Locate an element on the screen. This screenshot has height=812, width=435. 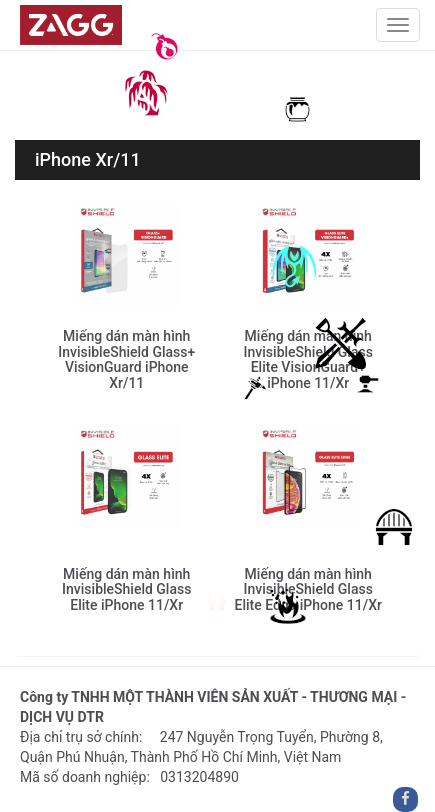
access combat or adventure tools is located at coordinates (340, 343).